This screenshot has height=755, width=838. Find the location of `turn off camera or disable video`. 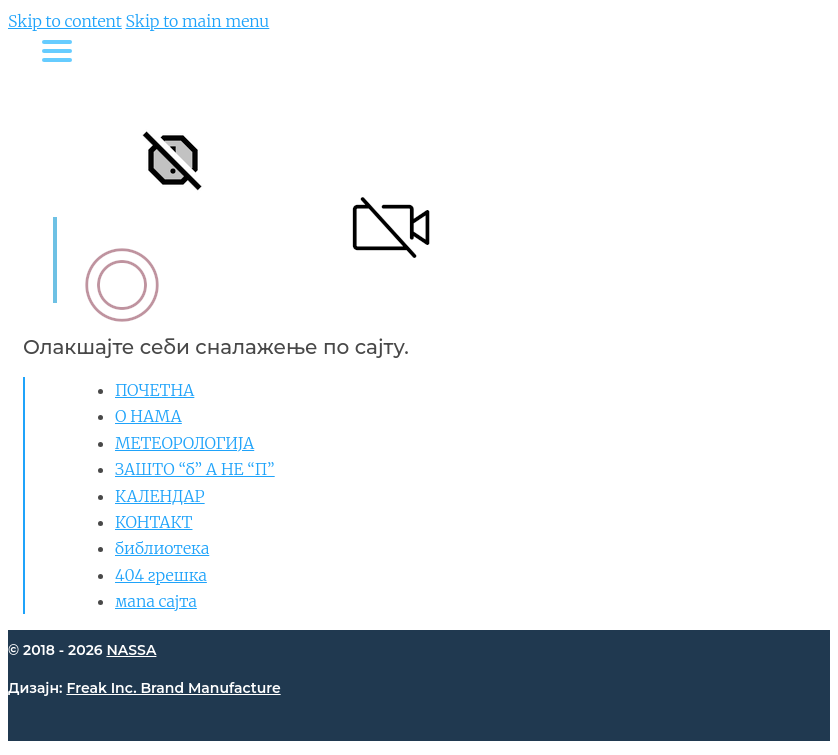

turn off camera or disable video is located at coordinates (388, 227).